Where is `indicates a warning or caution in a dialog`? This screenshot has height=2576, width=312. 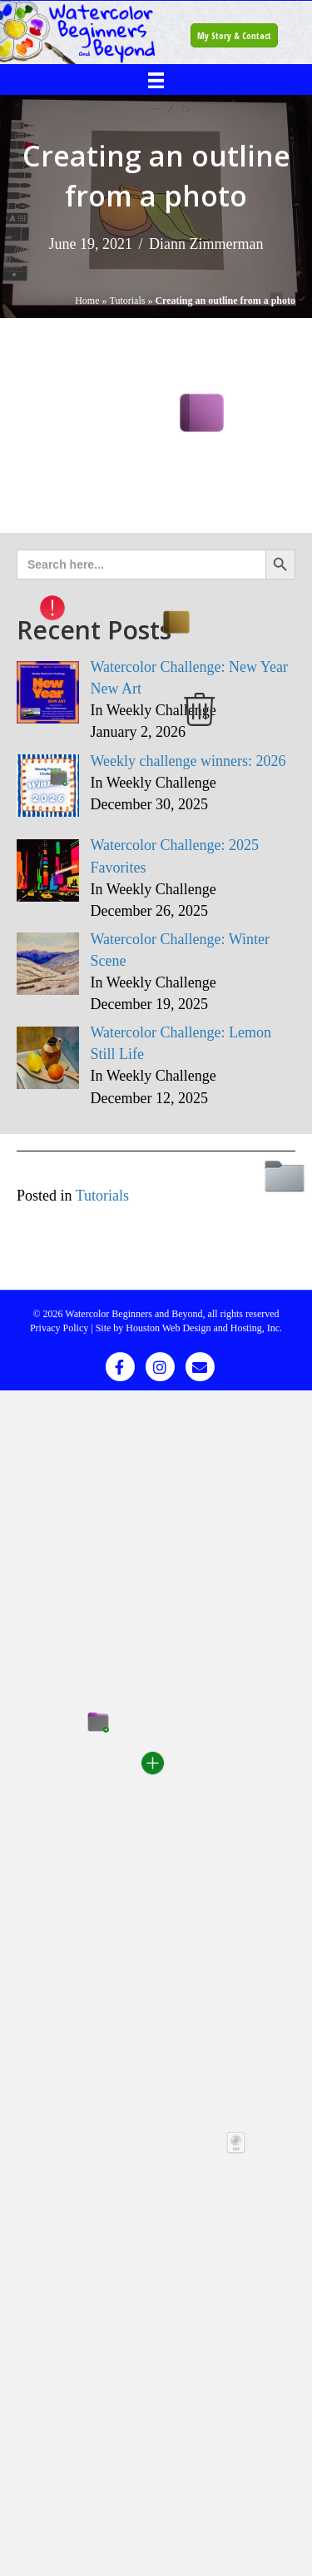
indicates a warning or caution in a dialog is located at coordinates (52, 608).